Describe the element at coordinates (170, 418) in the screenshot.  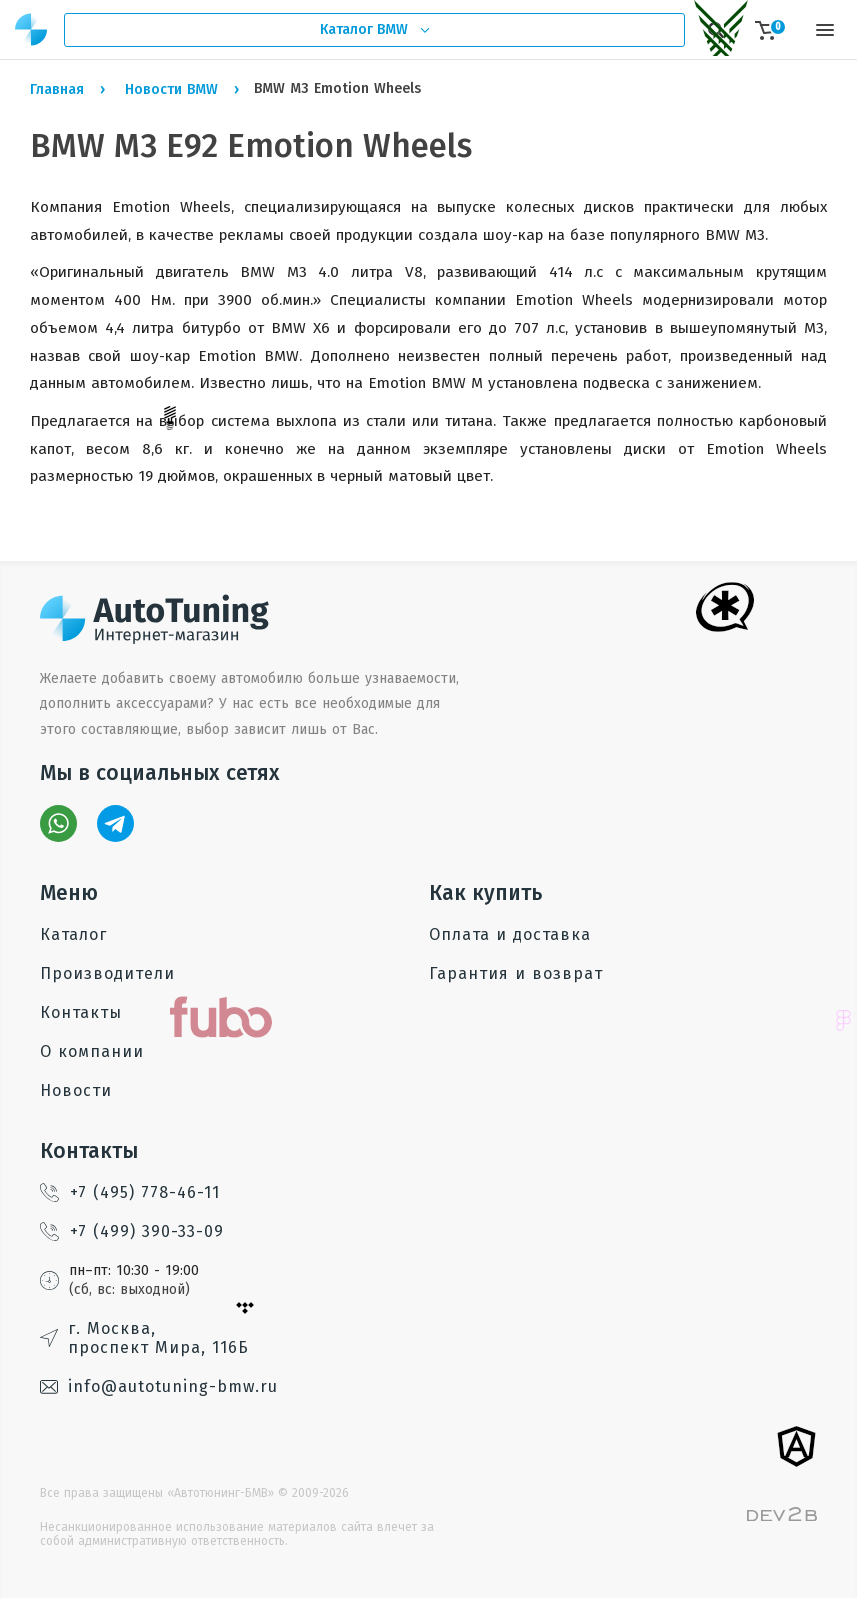
I see `lumen technologies company logo` at that location.